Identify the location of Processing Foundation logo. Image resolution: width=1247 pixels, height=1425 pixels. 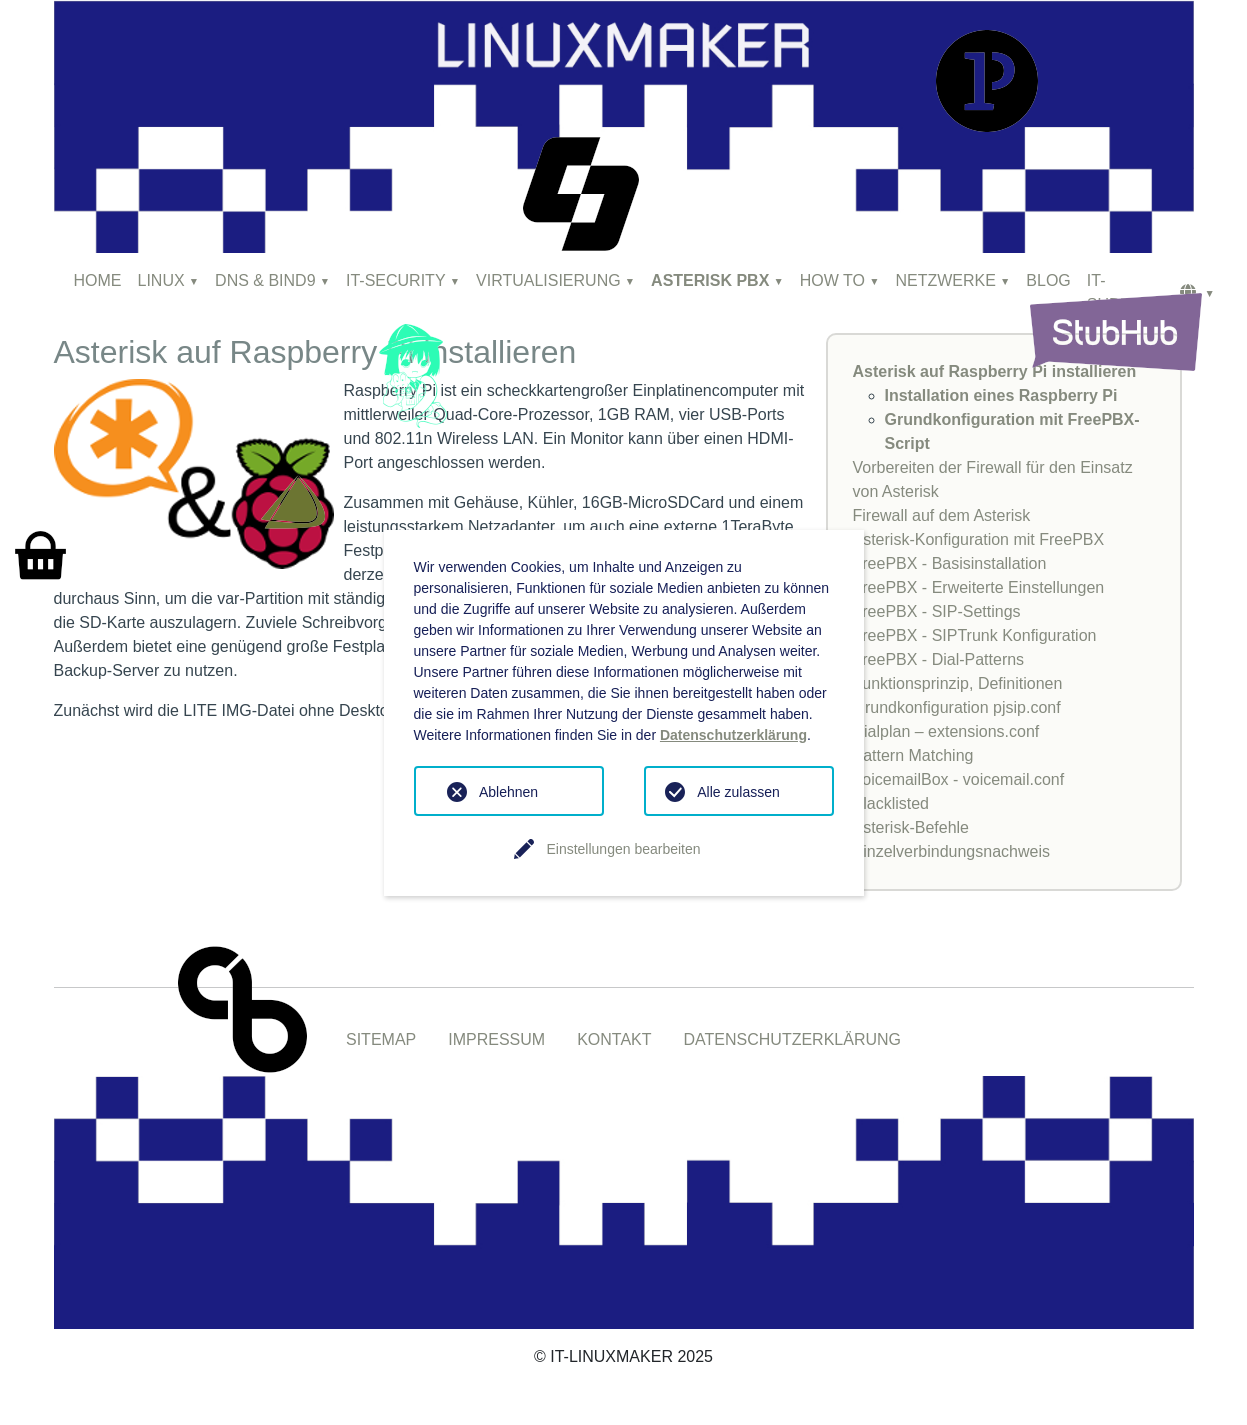
(987, 81).